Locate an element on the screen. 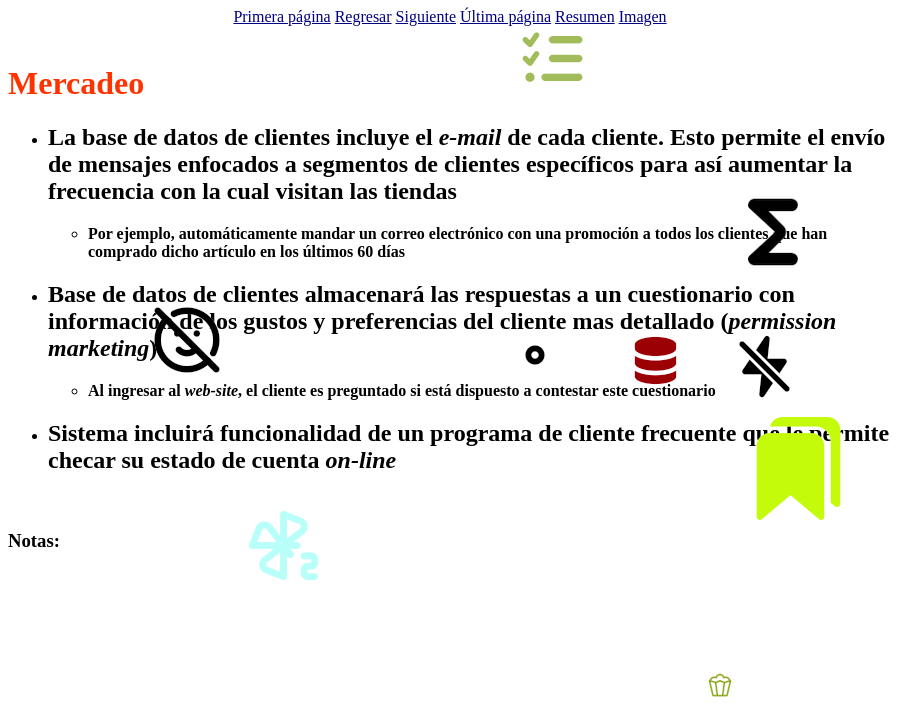 The width and height of the screenshot is (900, 720). access movies or entertainment section is located at coordinates (720, 686).